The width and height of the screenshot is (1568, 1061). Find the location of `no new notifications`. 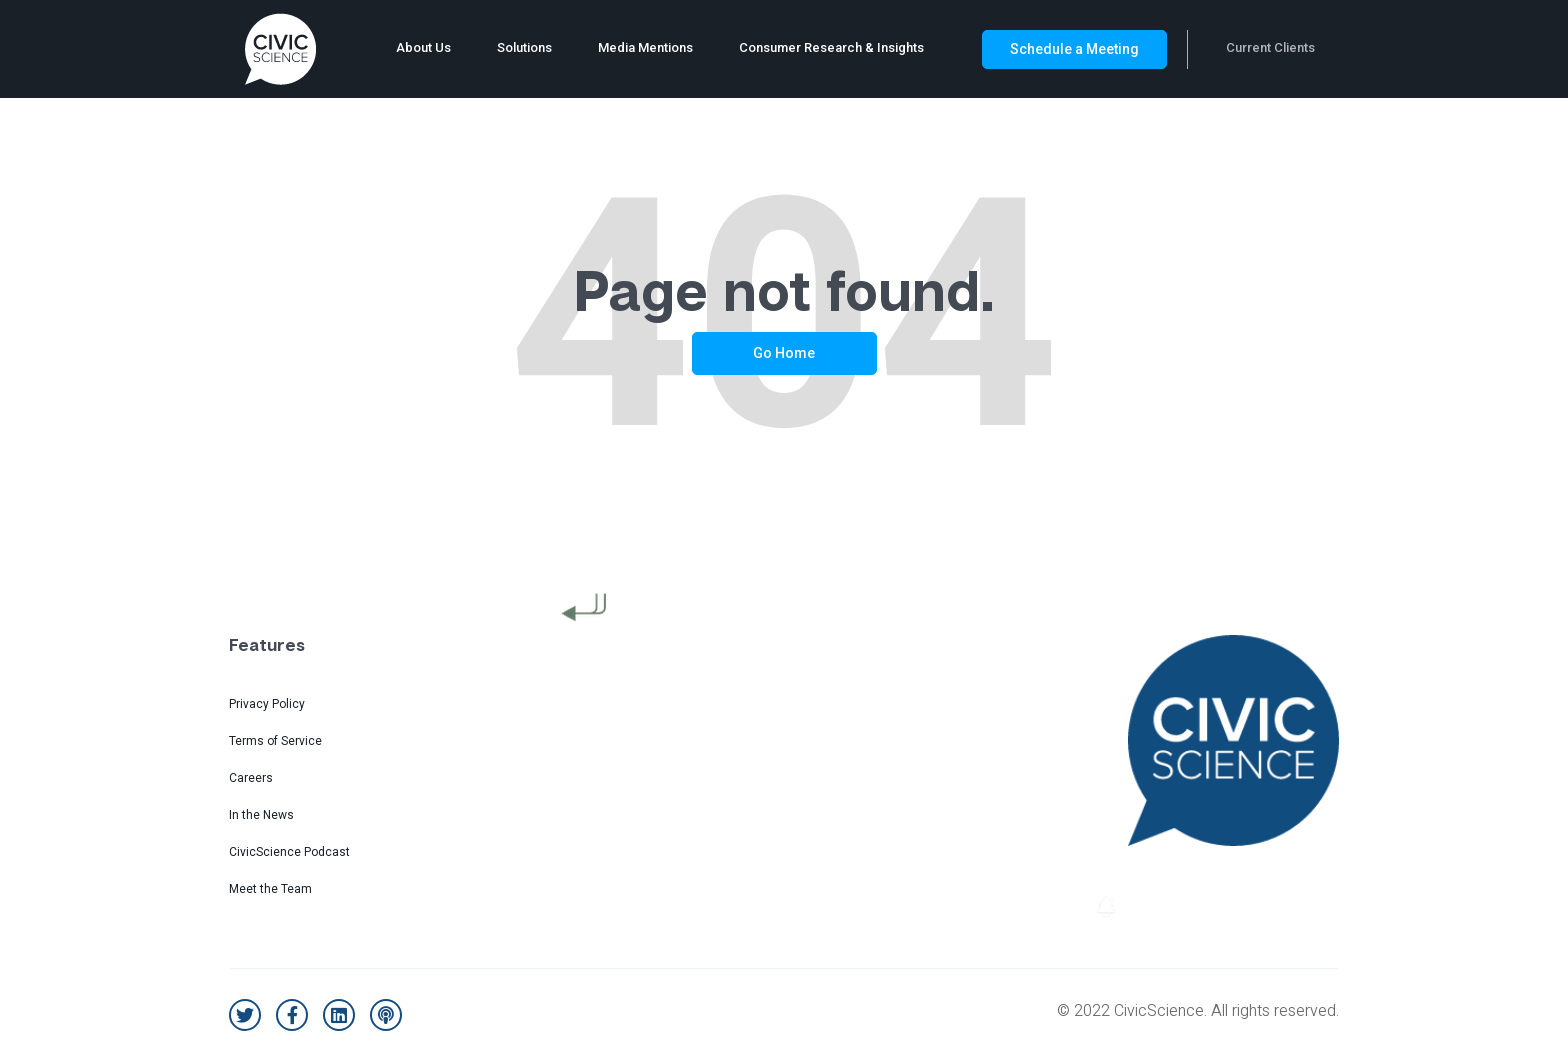

no new notifications is located at coordinates (1106, 907).